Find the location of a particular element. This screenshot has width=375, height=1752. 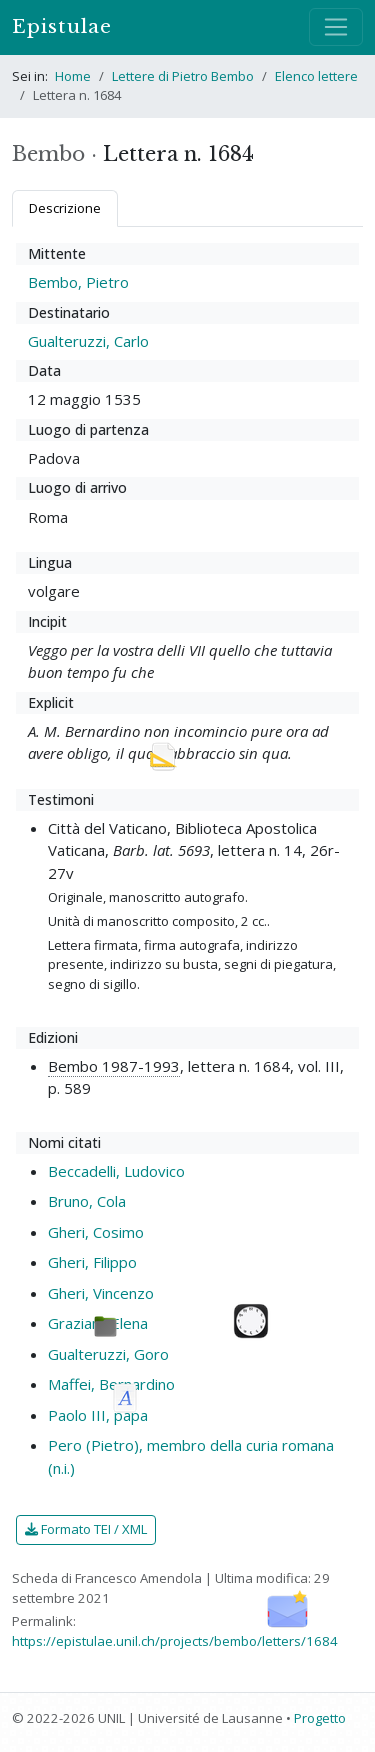

configure page layout settings is located at coordinates (163, 756).